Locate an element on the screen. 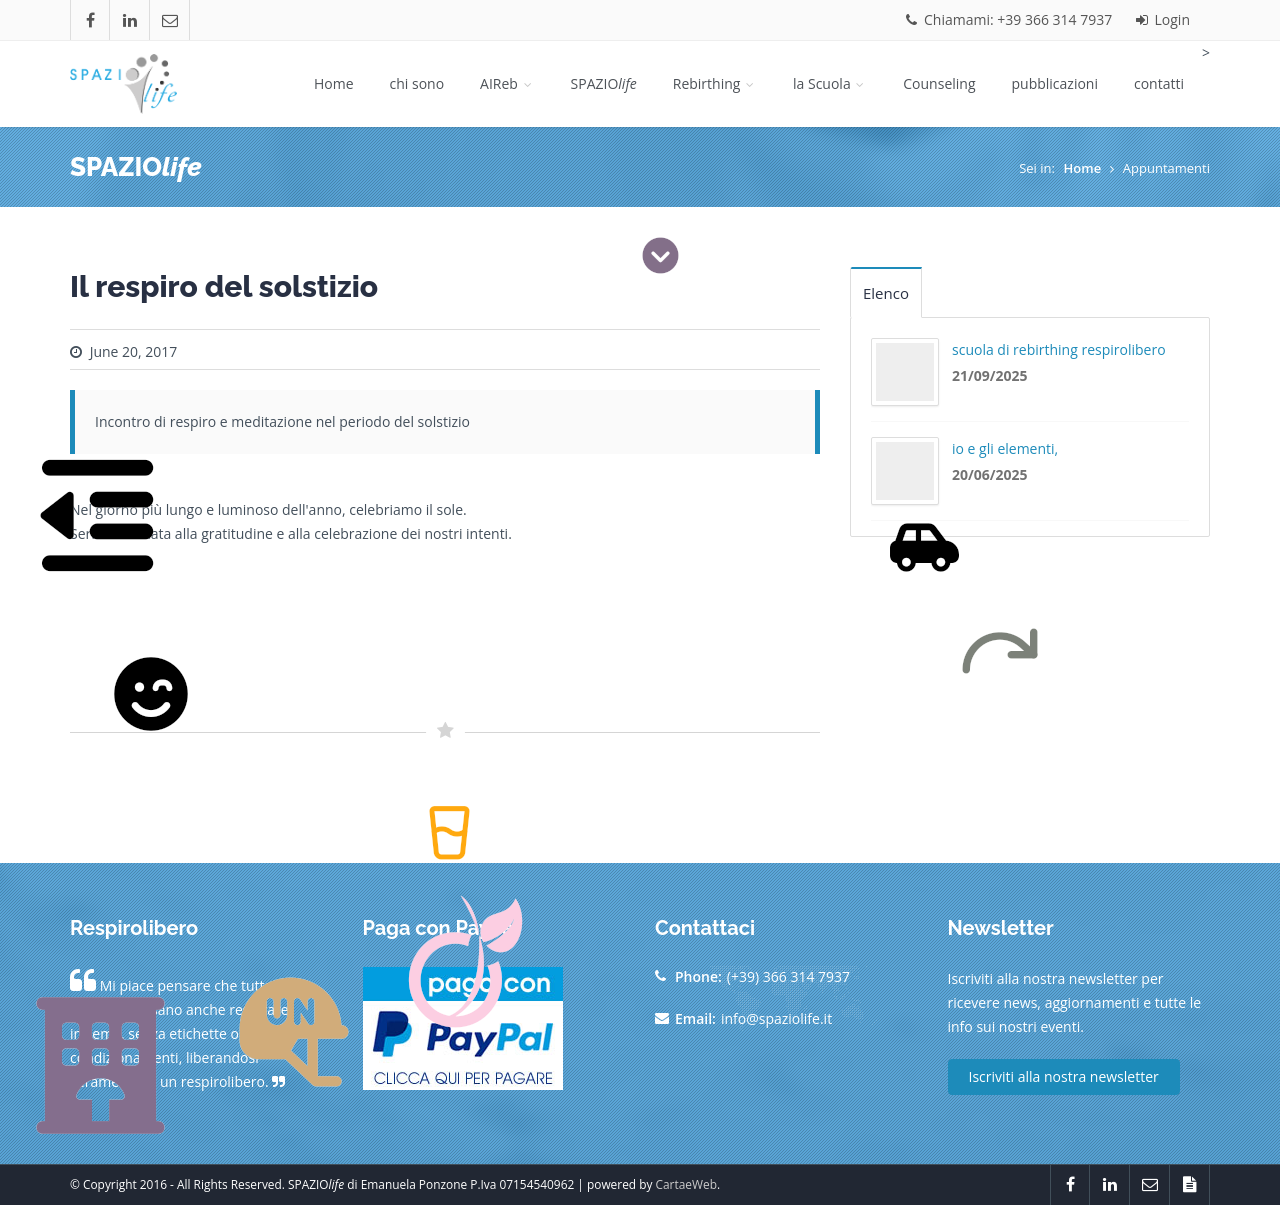 Image resolution: width=1280 pixels, height=1205 pixels. expand to show more content is located at coordinates (660, 255).